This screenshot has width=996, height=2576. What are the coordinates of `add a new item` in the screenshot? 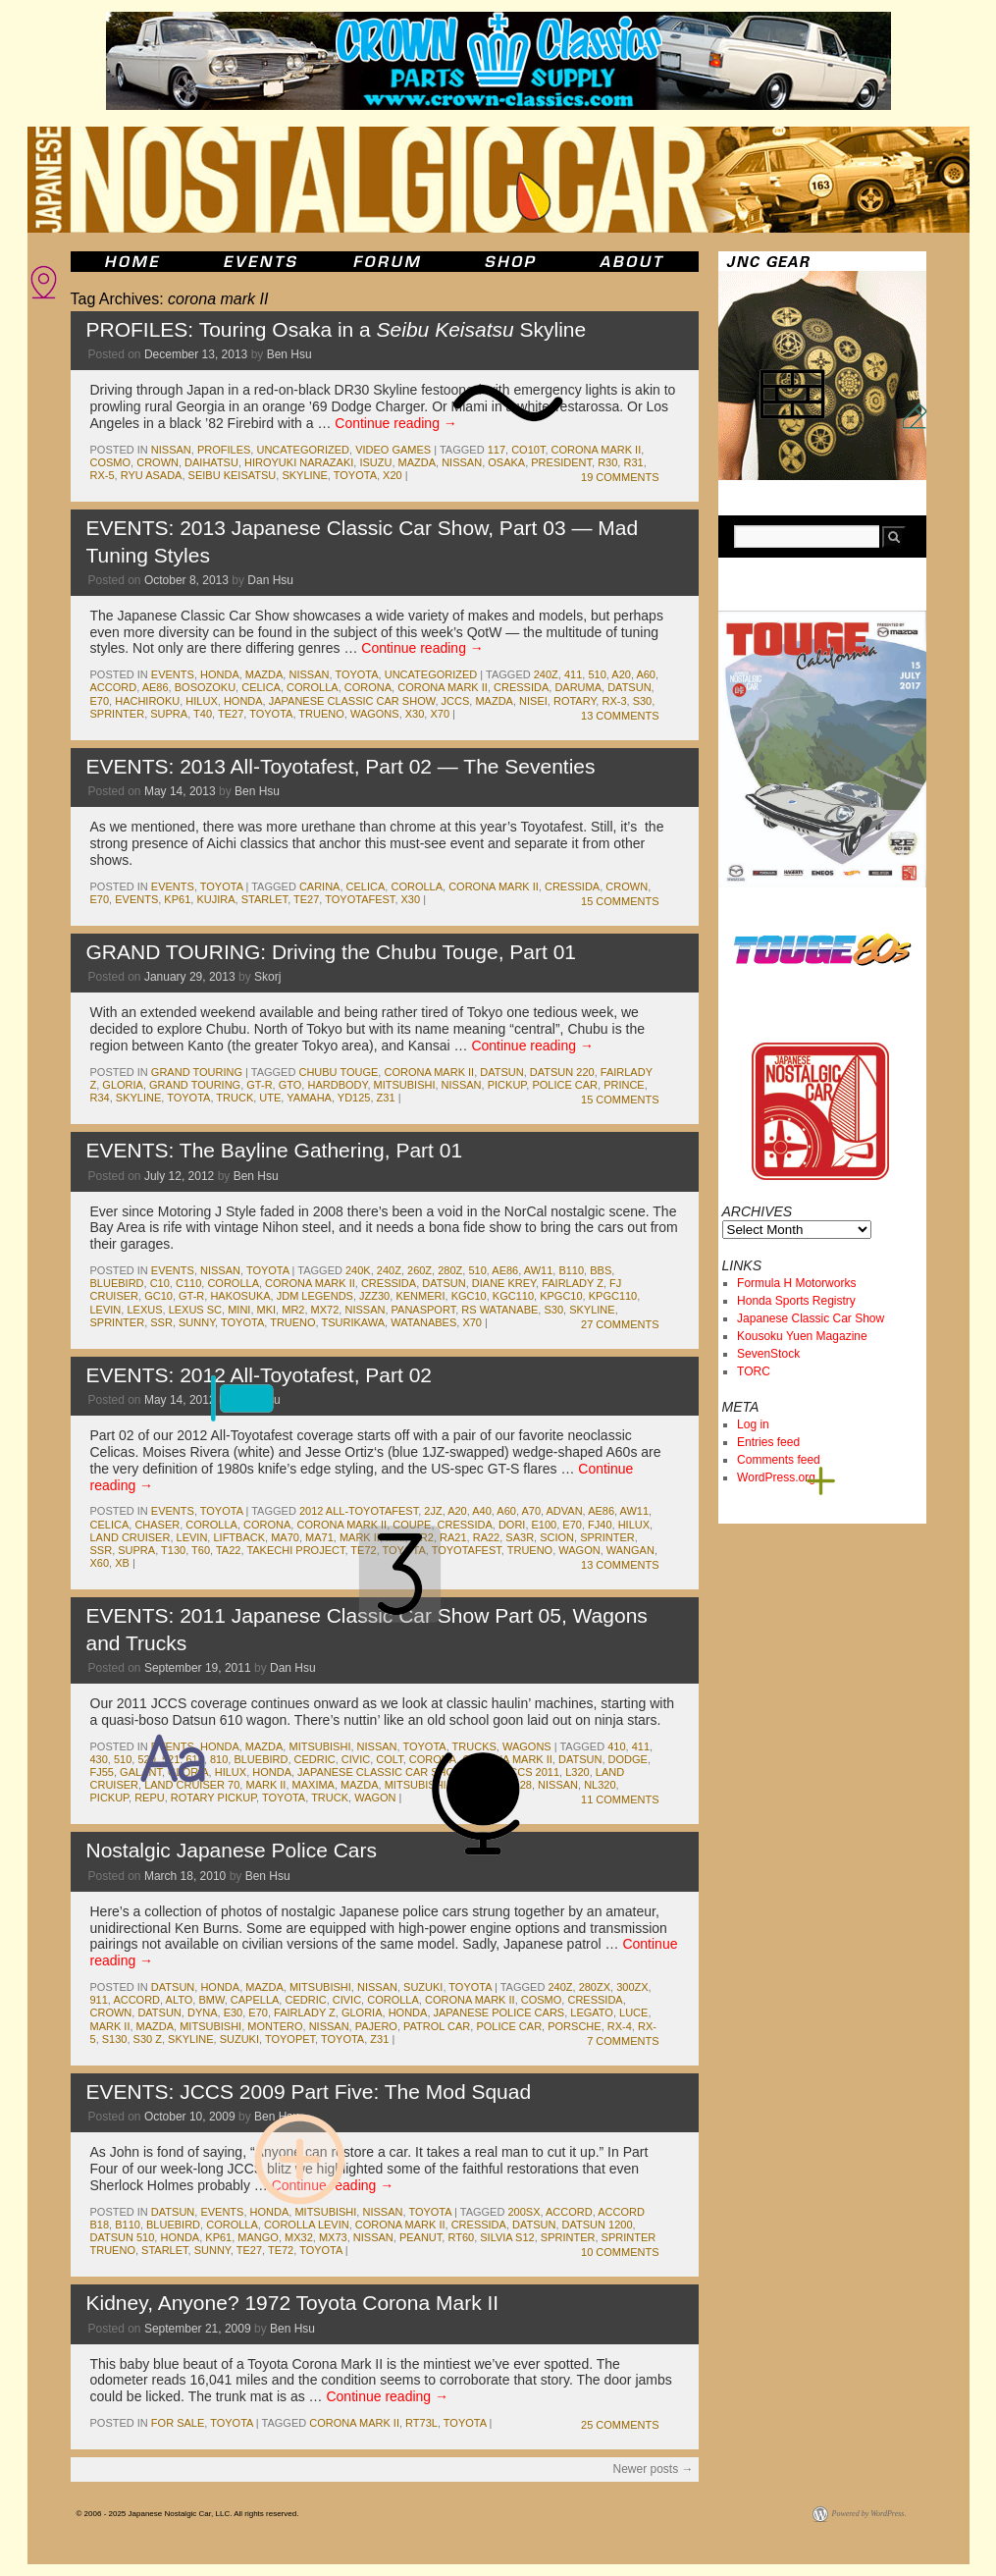 It's located at (820, 1480).